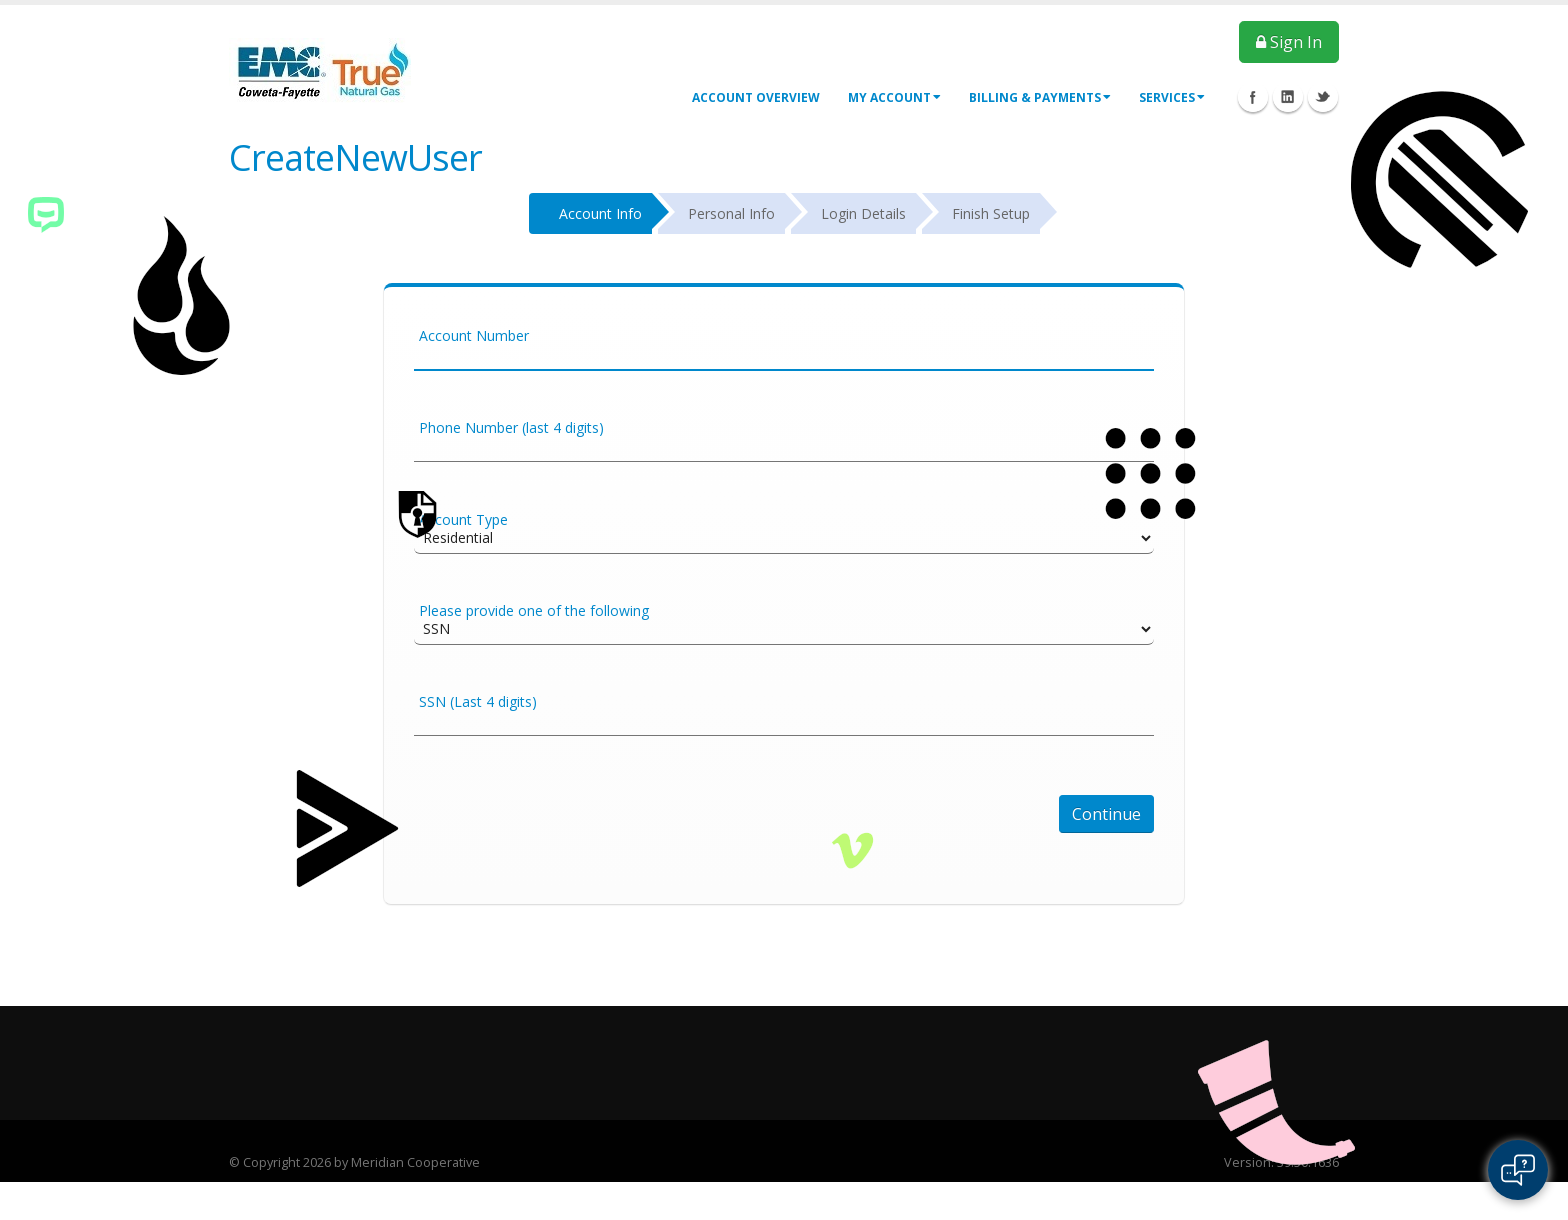  What do you see at coordinates (417, 514) in the screenshot?
I see `open cryptpad secure document editor` at bounding box center [417, 514].